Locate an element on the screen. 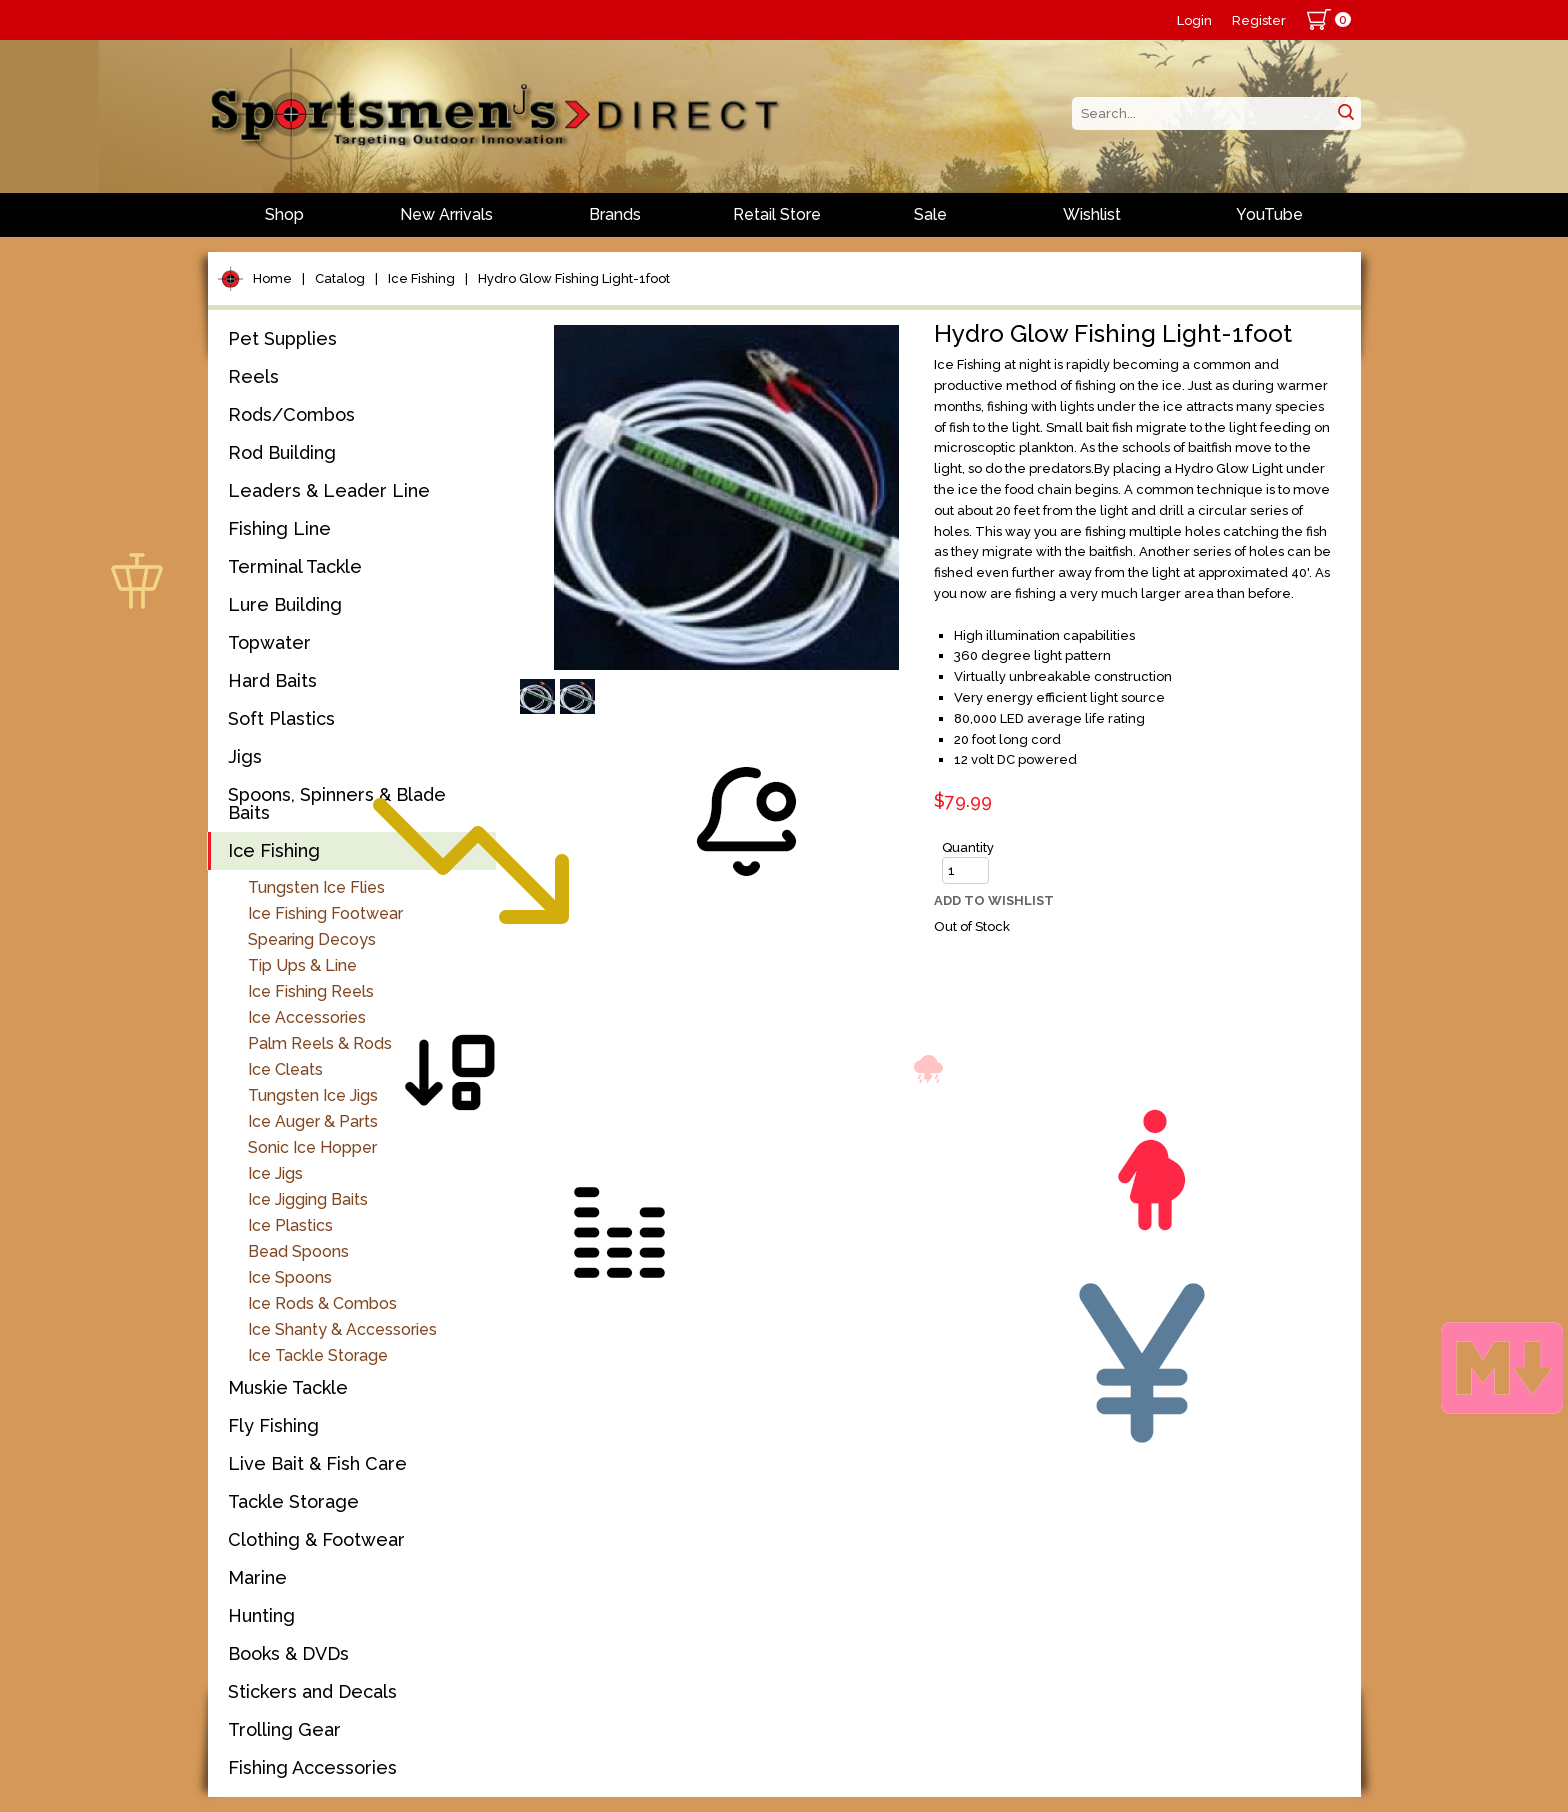 The height and width of the screenshot is (1812, 1568). indicates thunderstorm weather conditions is located at coordinates (928, 1069).